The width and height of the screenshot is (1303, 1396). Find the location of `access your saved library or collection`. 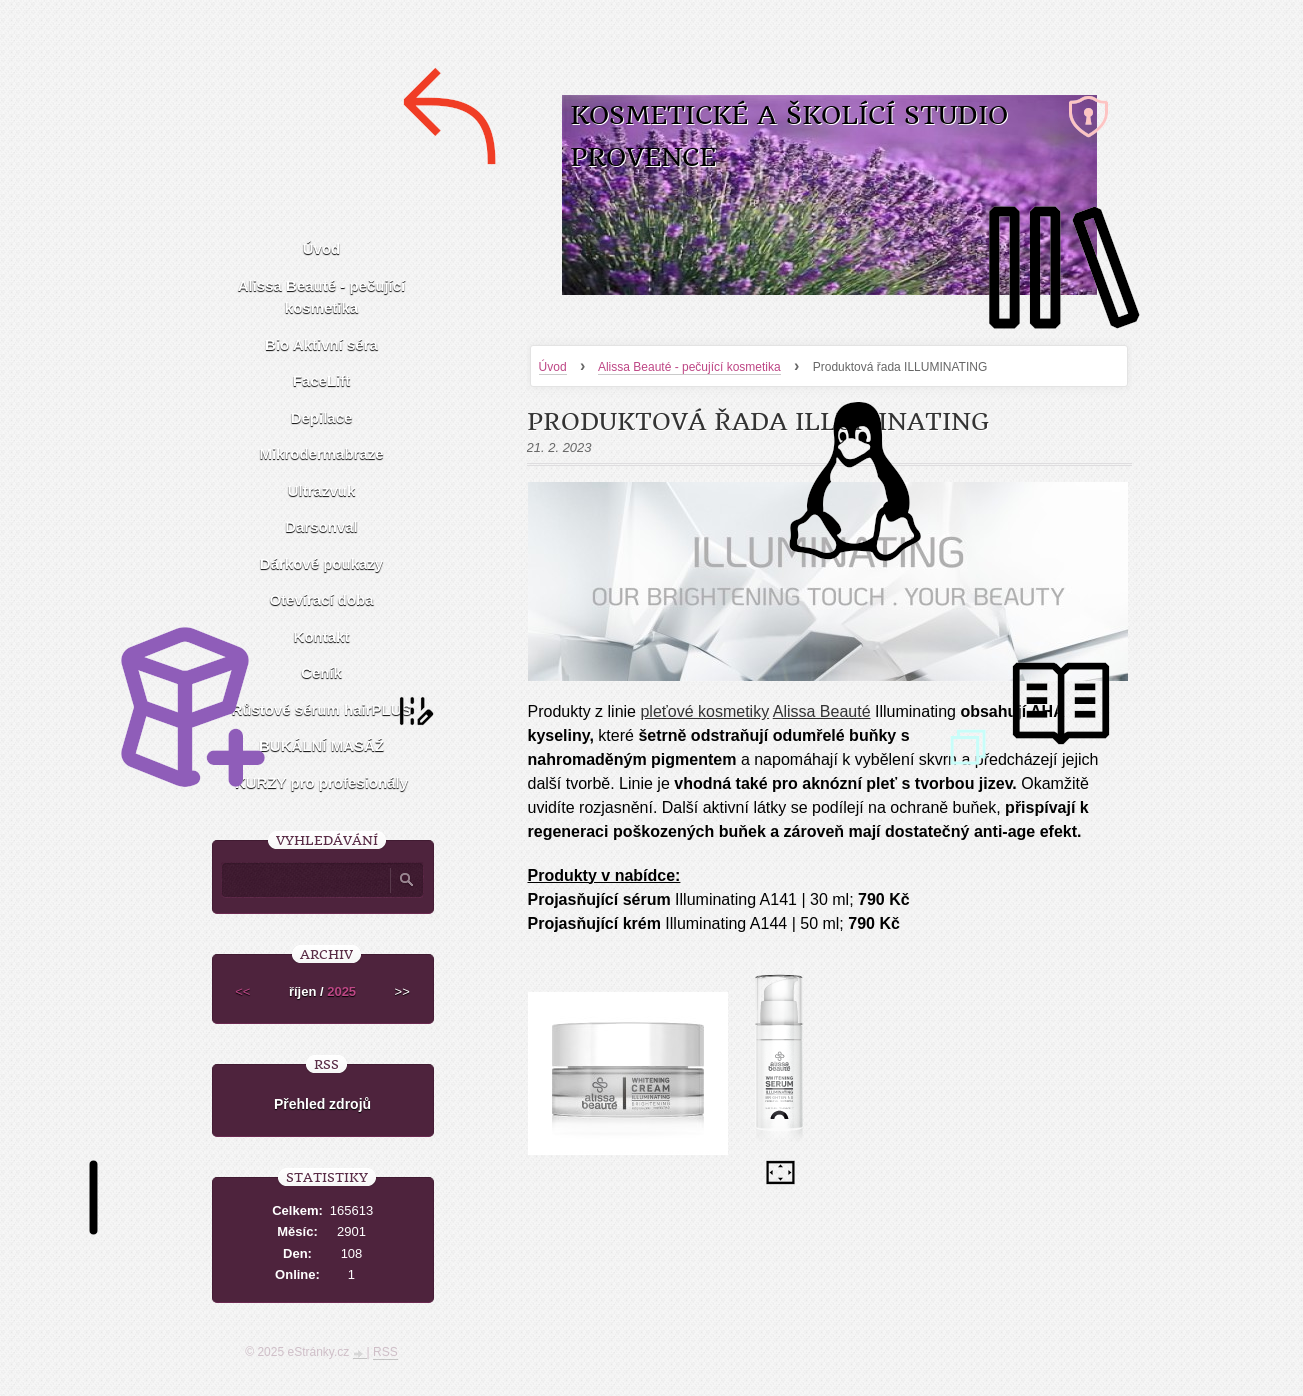

access your saved library or collection is located at coordinates (1060, 267).